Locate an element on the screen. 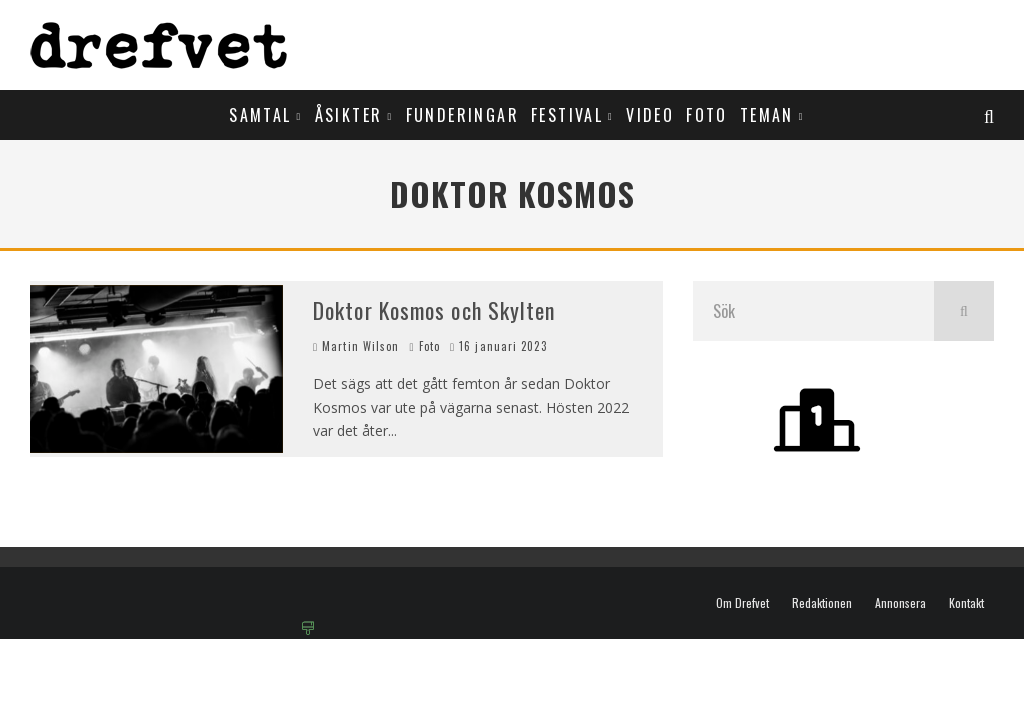  access painting or brush tools is located at coordinates (308, 628).